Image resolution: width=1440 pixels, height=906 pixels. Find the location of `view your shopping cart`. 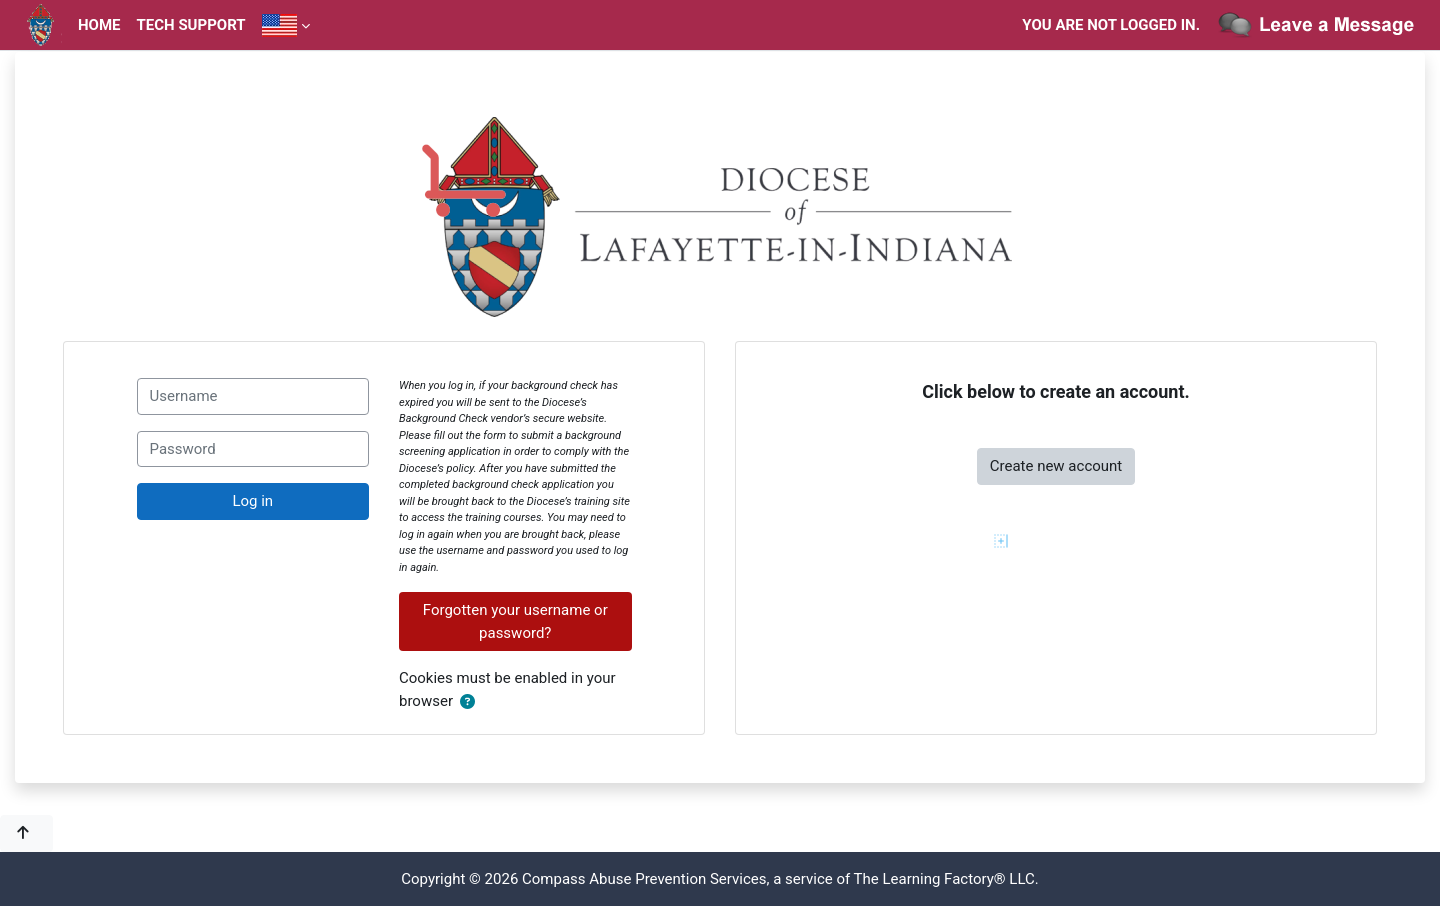

view your shopping cart is located at coordinates (462, 176).